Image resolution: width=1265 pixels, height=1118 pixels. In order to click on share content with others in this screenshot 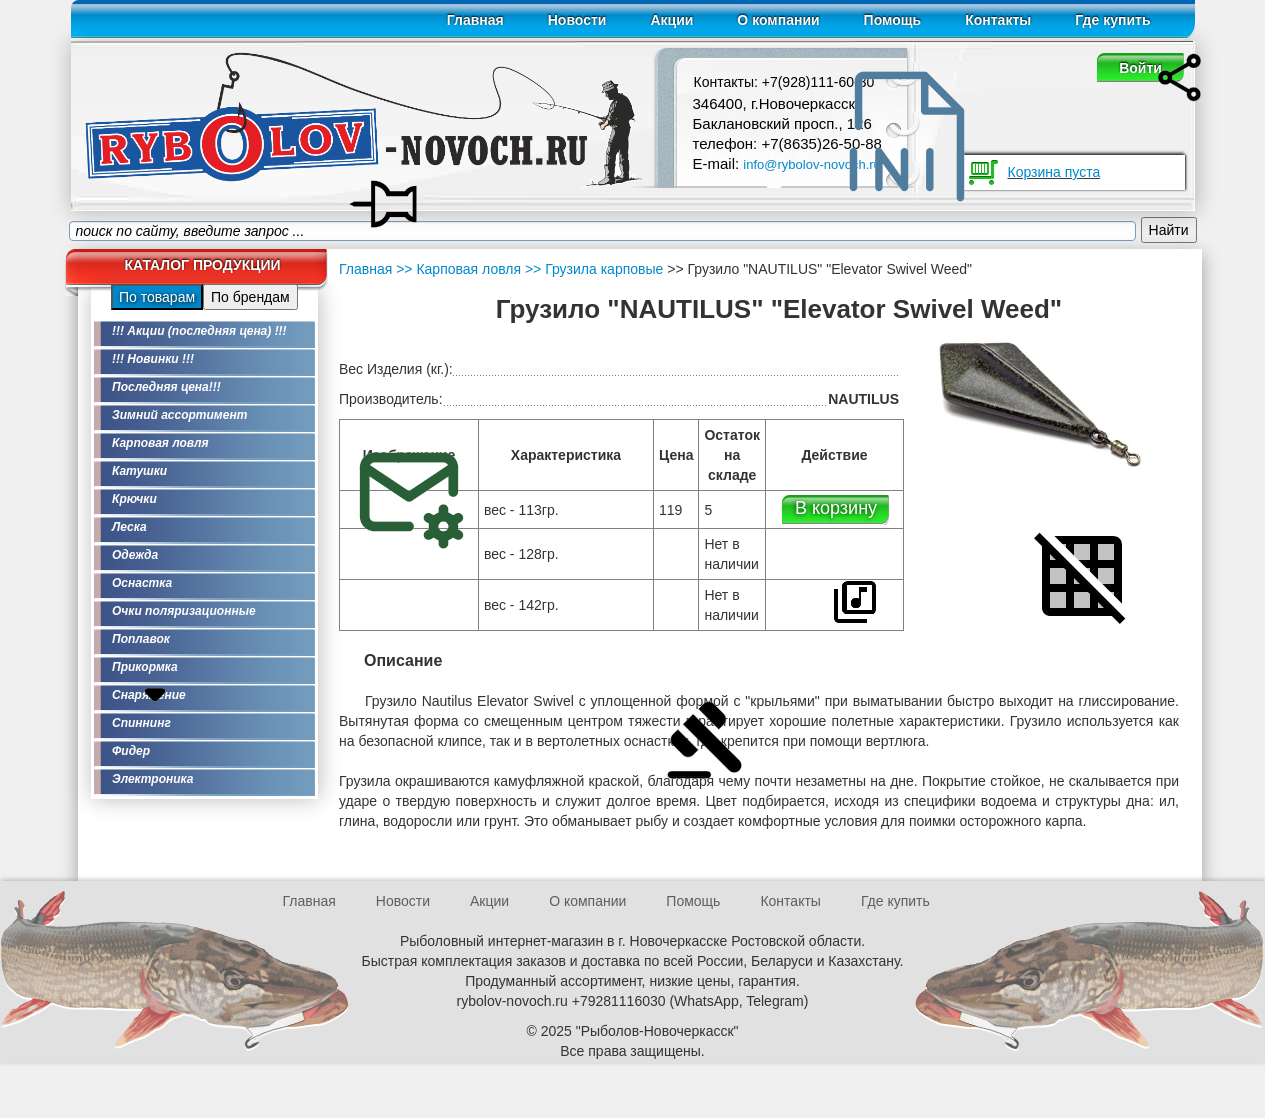, I will do `click(1179, 77)`.